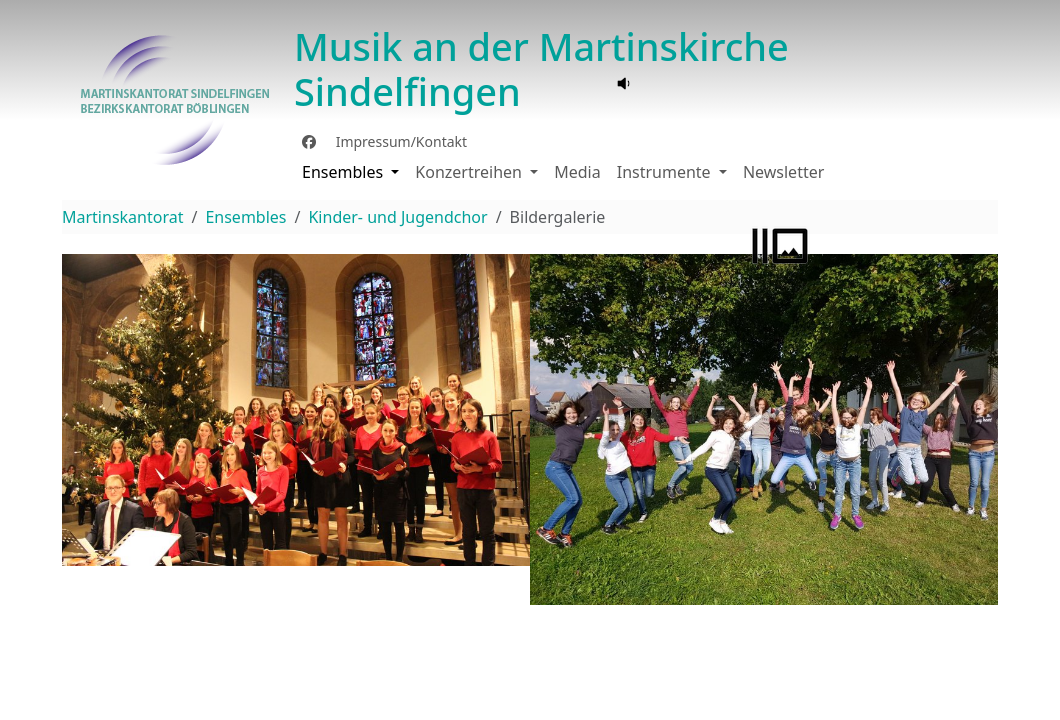 This screenshot has width=1060, height=720. I want to click on adjust volume to low level, so click(623, 83).